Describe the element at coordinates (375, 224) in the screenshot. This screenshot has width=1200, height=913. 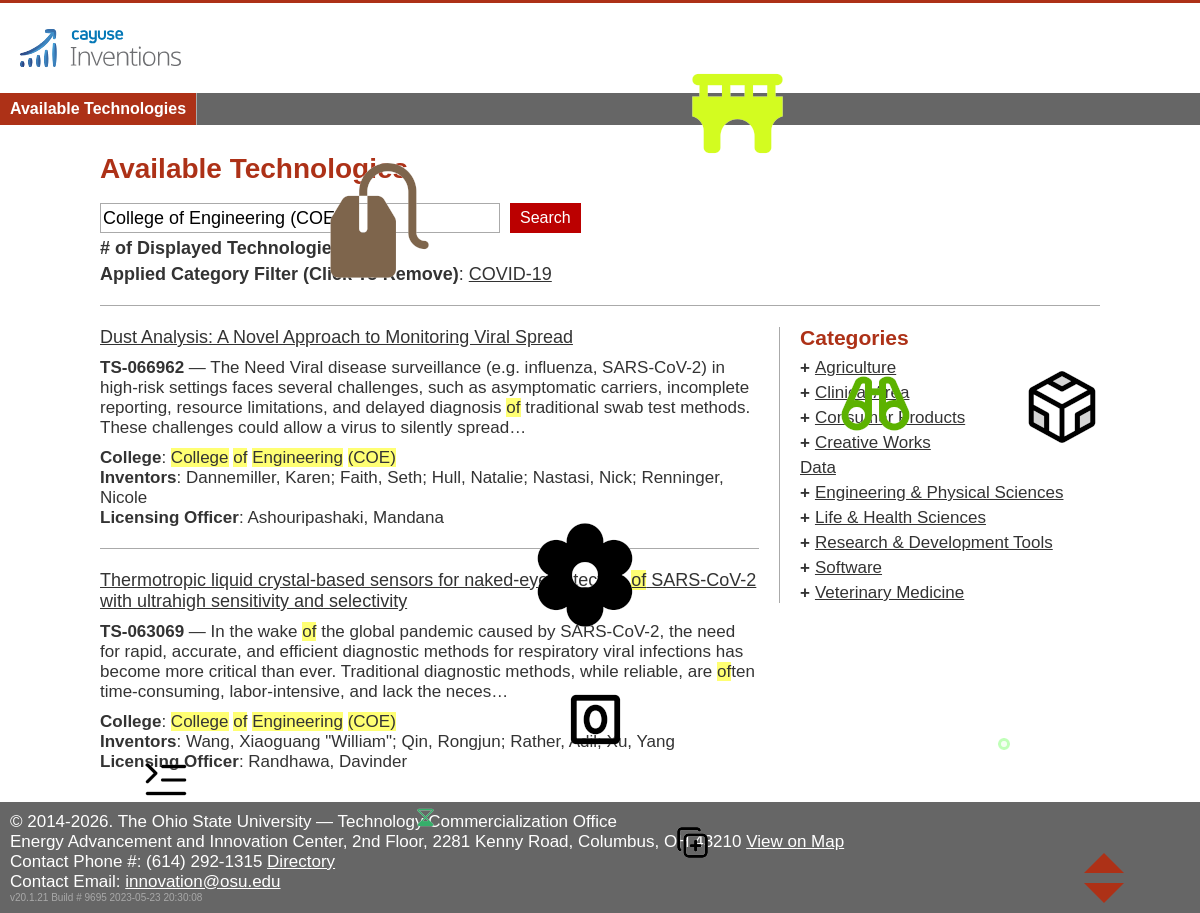
I see `browse tea or hot beverage options` at that location.